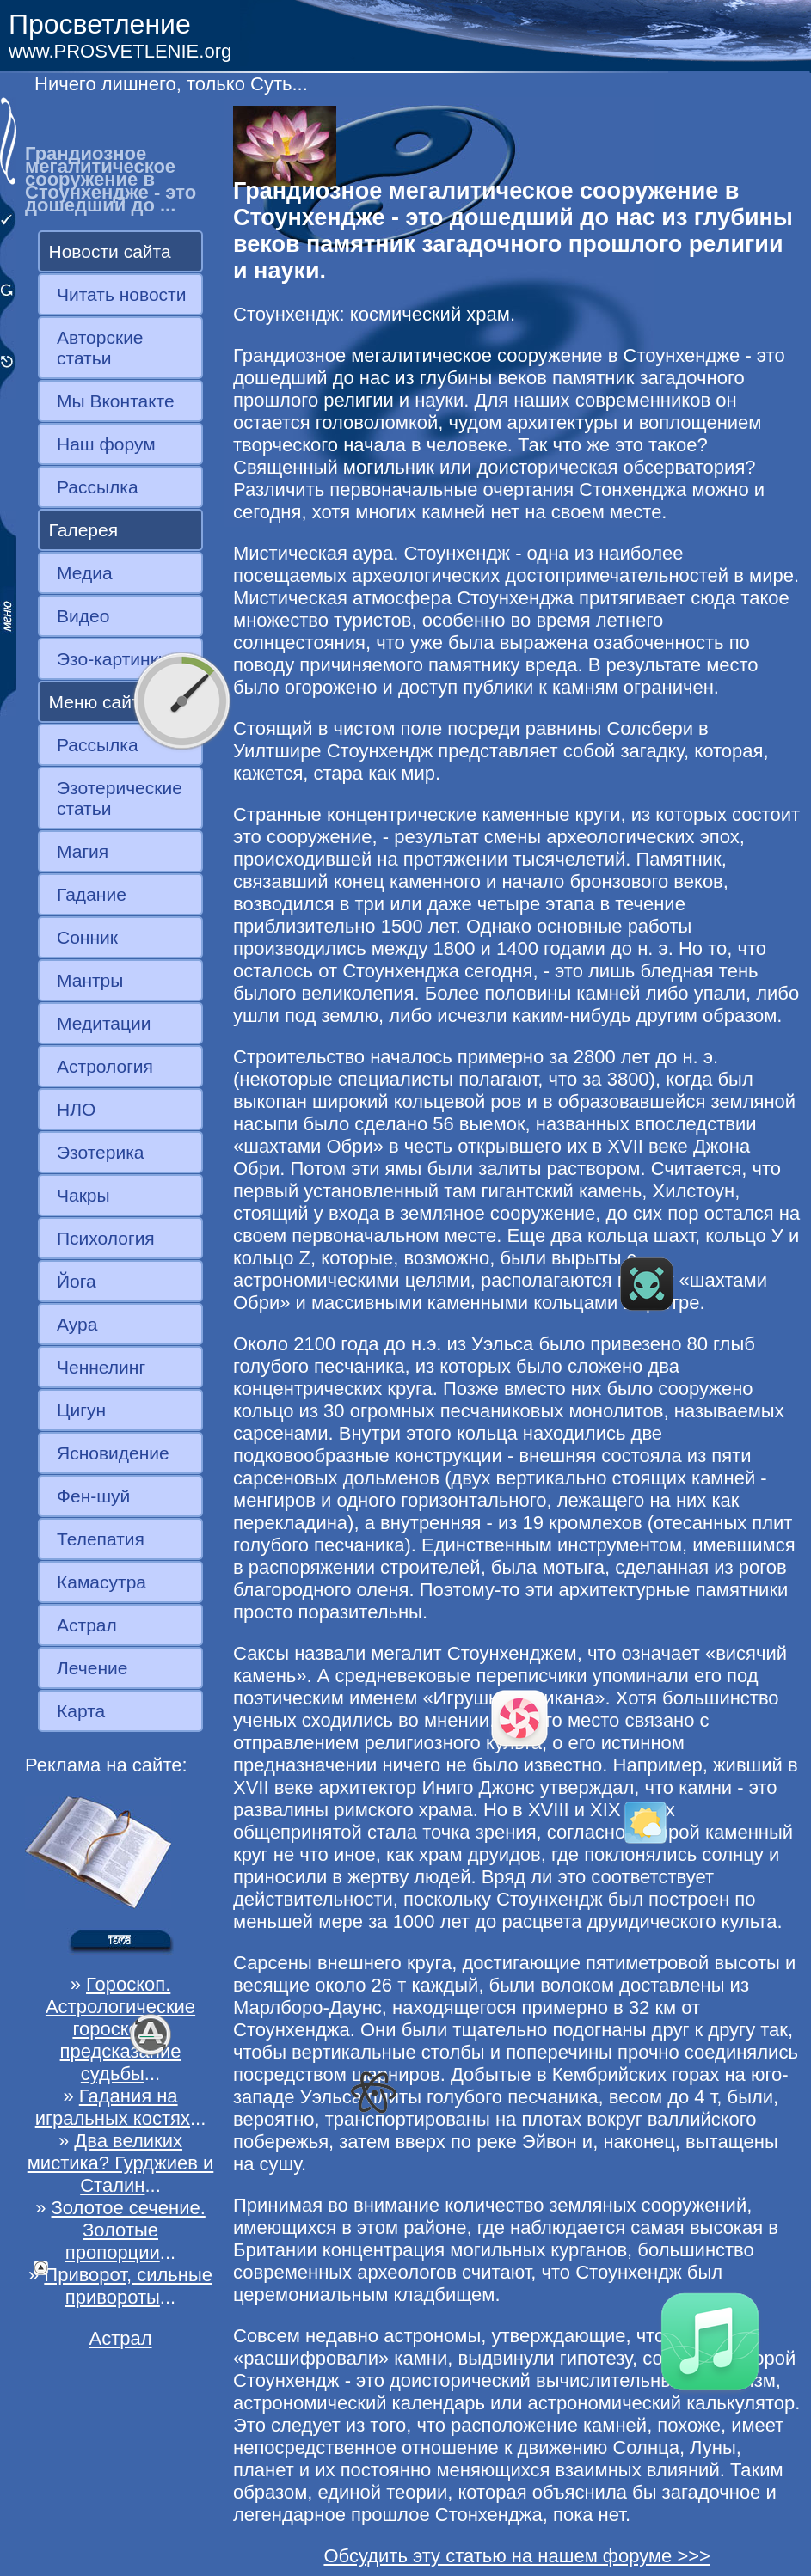 The image size is (811, 2576). Describe the element at coordinates (181, 701) in the screenshot. I see `open sysprof system profiler application` at that location.